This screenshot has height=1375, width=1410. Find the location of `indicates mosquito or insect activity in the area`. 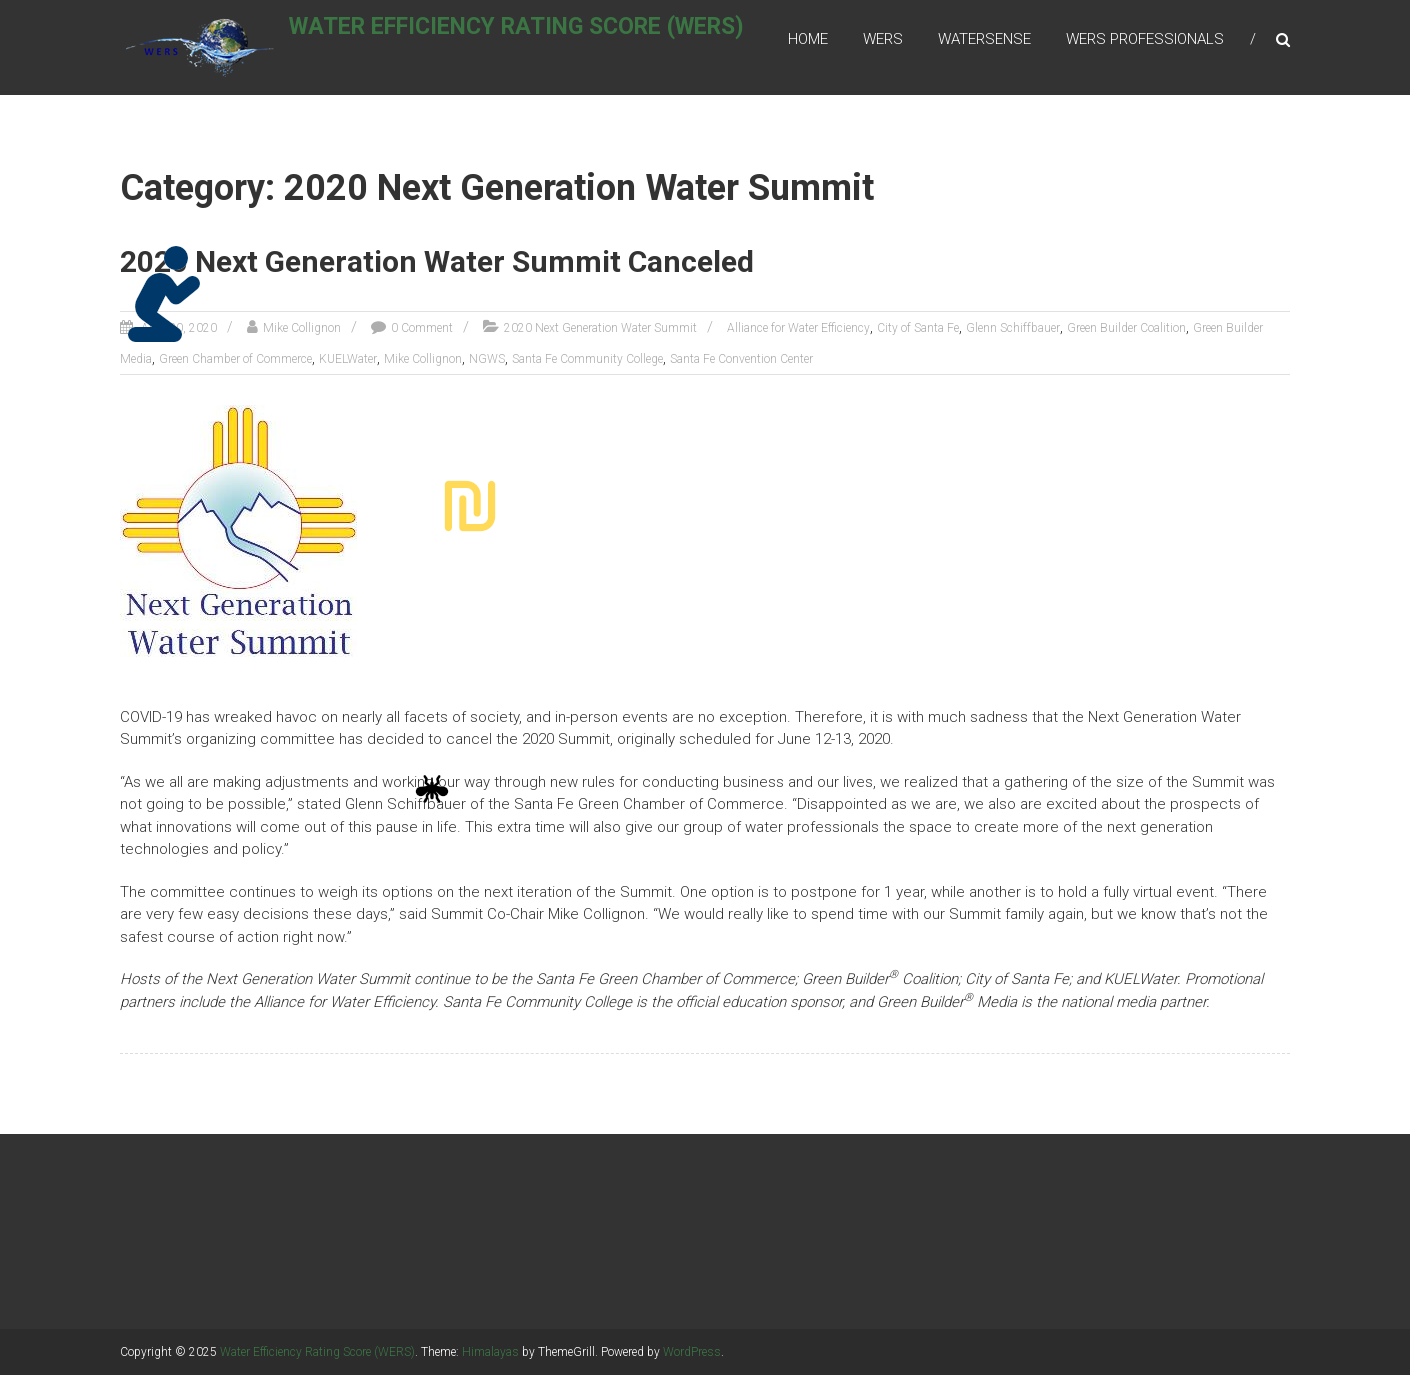

indicates mosquito or insect activity in the area is located at coordinates (432, 789).